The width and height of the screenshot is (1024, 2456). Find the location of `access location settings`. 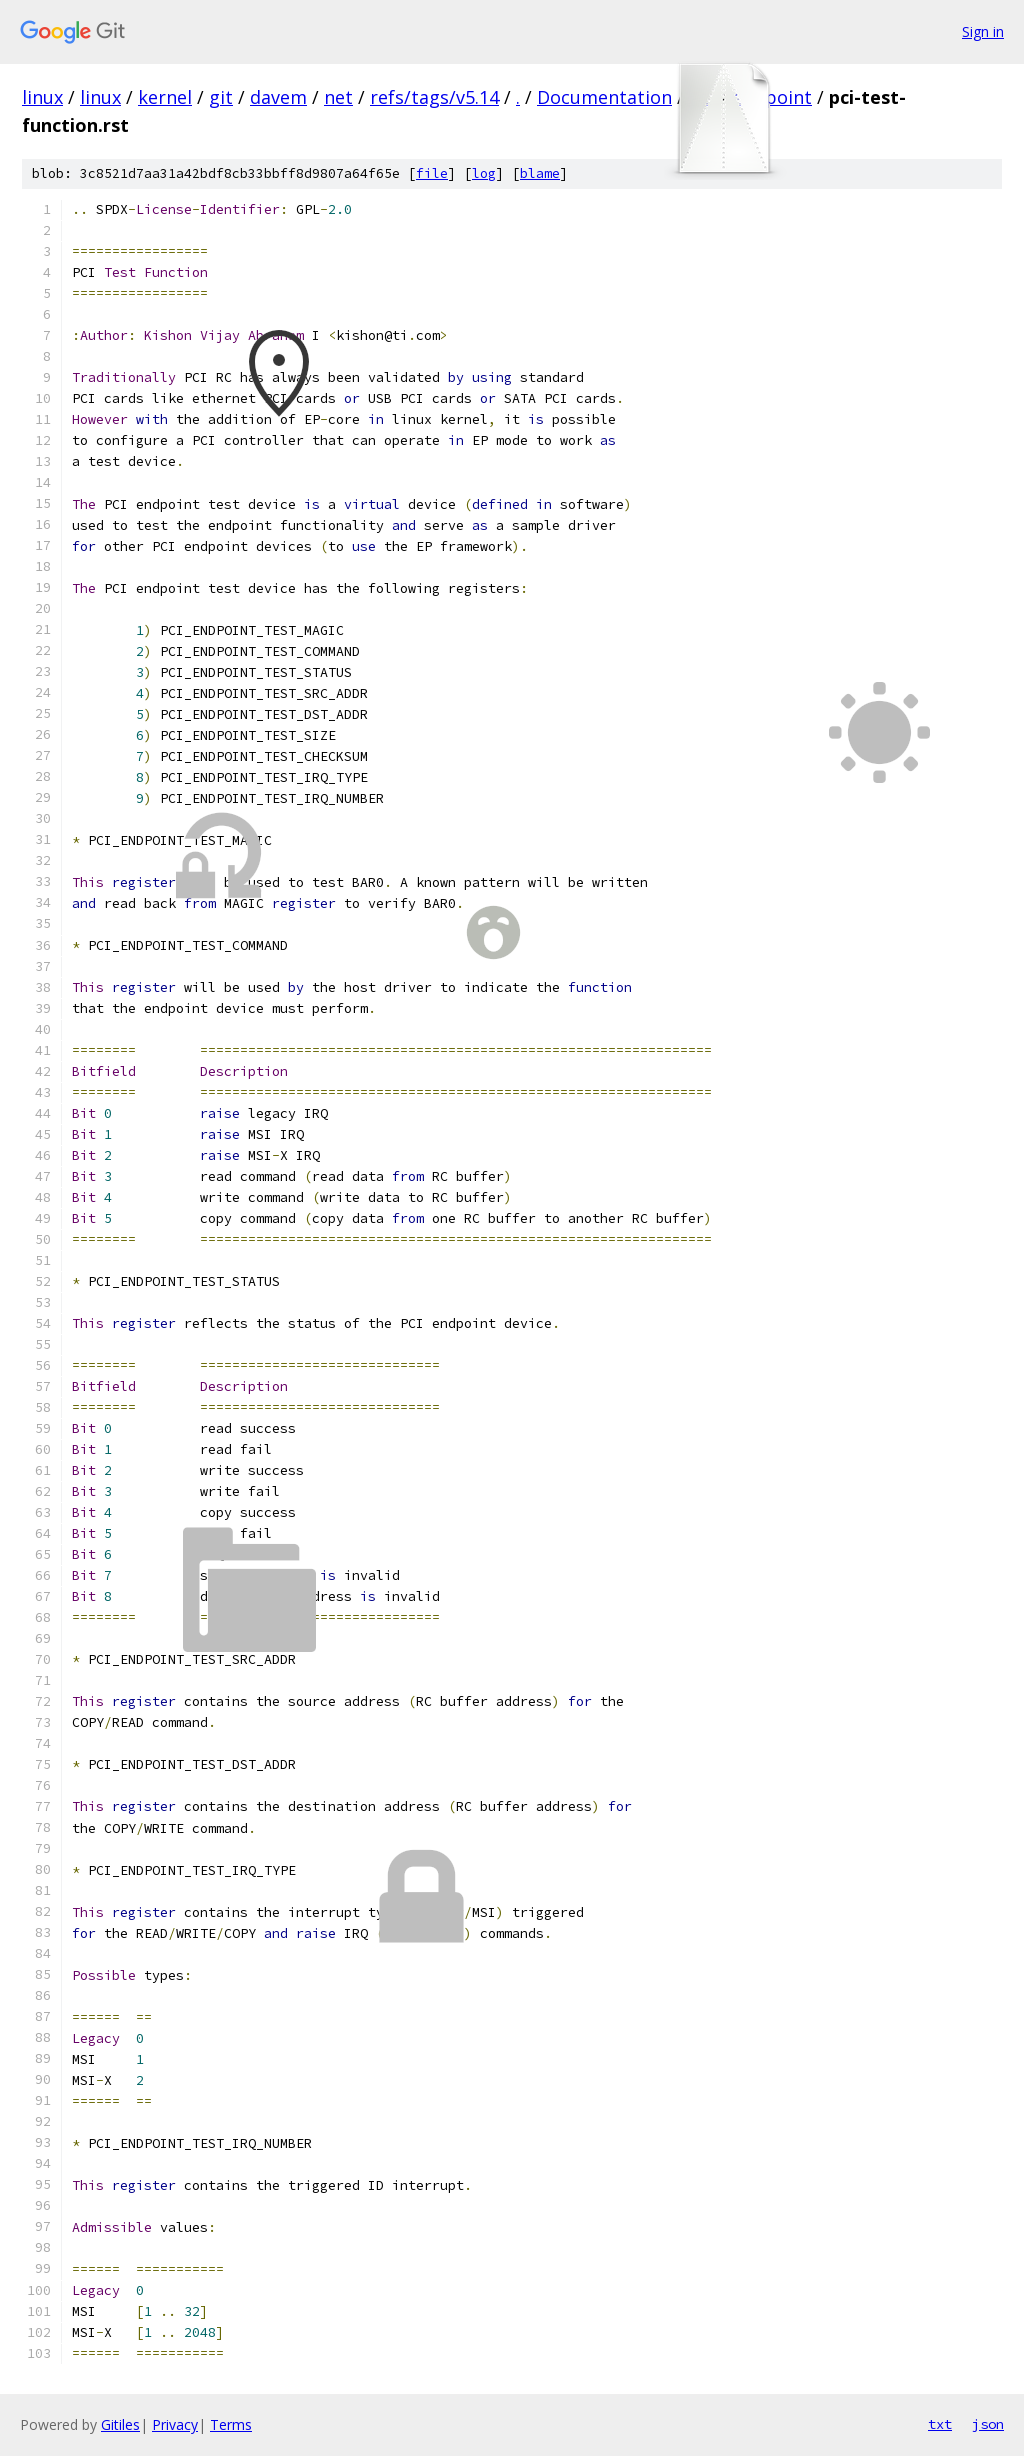

access location settings is located at coordinates (279, 372).